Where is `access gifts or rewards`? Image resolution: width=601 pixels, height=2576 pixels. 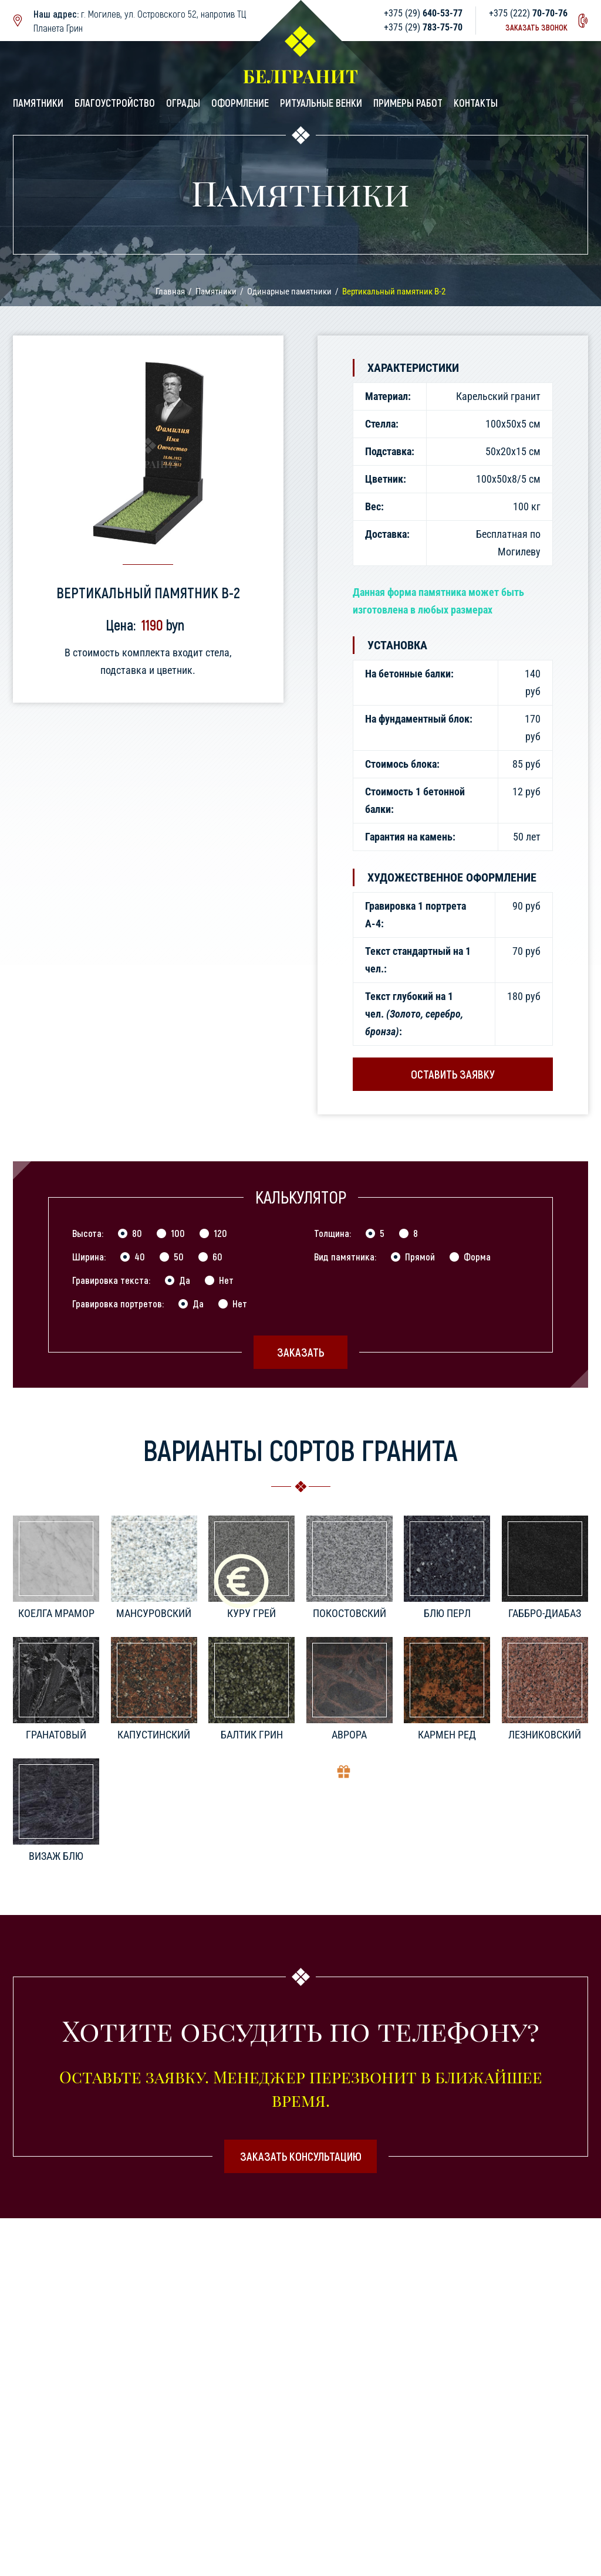 access gifts or rewards is located at coordinates (343, 1771).